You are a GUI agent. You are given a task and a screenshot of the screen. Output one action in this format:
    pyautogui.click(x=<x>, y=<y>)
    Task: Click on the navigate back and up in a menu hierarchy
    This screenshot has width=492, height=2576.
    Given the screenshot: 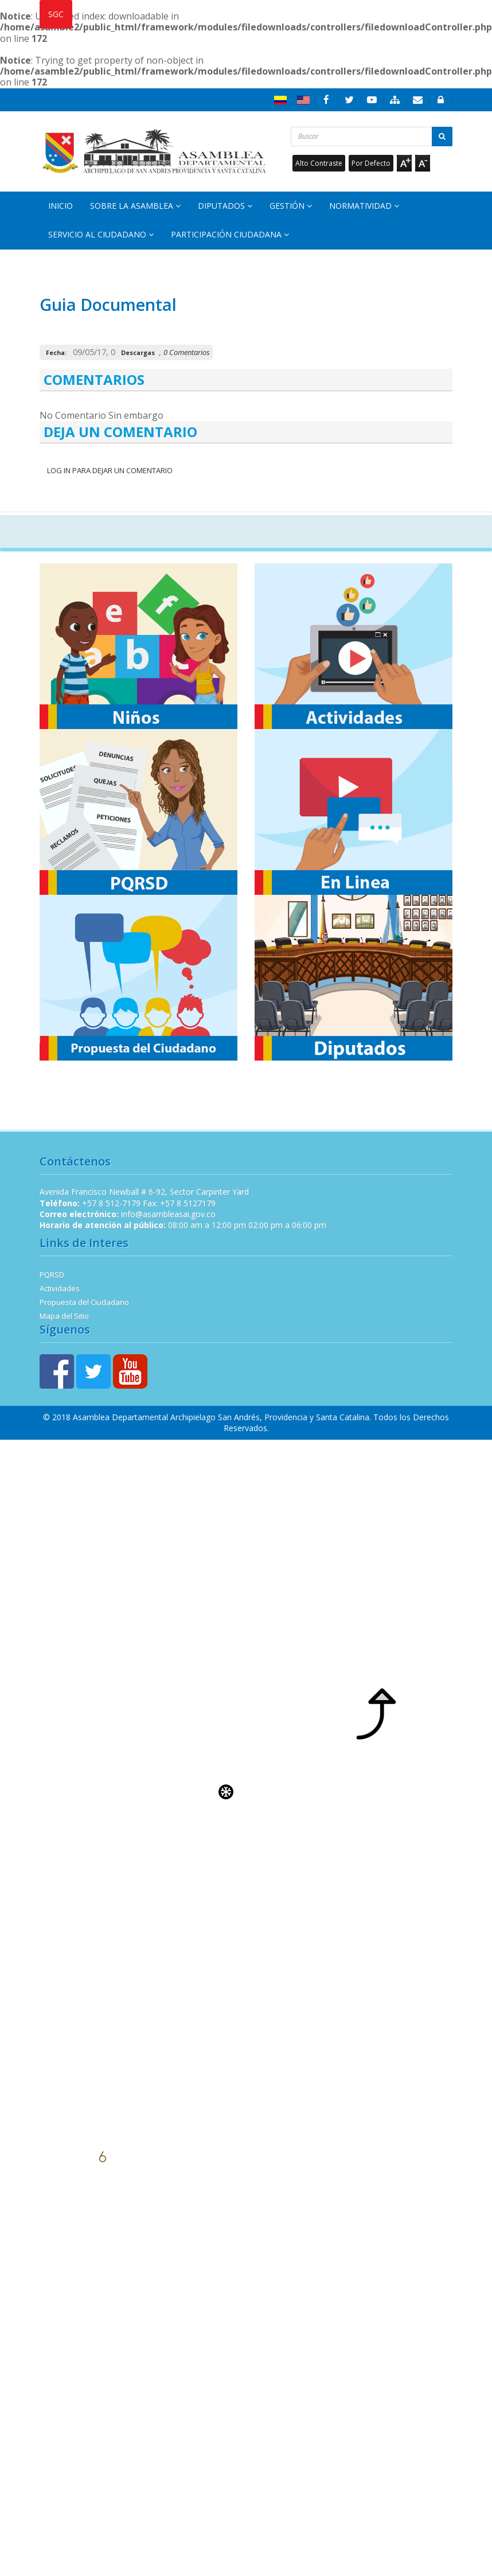 What is the action you would take?
    pyautogui.click(x=376, y=1714)
    